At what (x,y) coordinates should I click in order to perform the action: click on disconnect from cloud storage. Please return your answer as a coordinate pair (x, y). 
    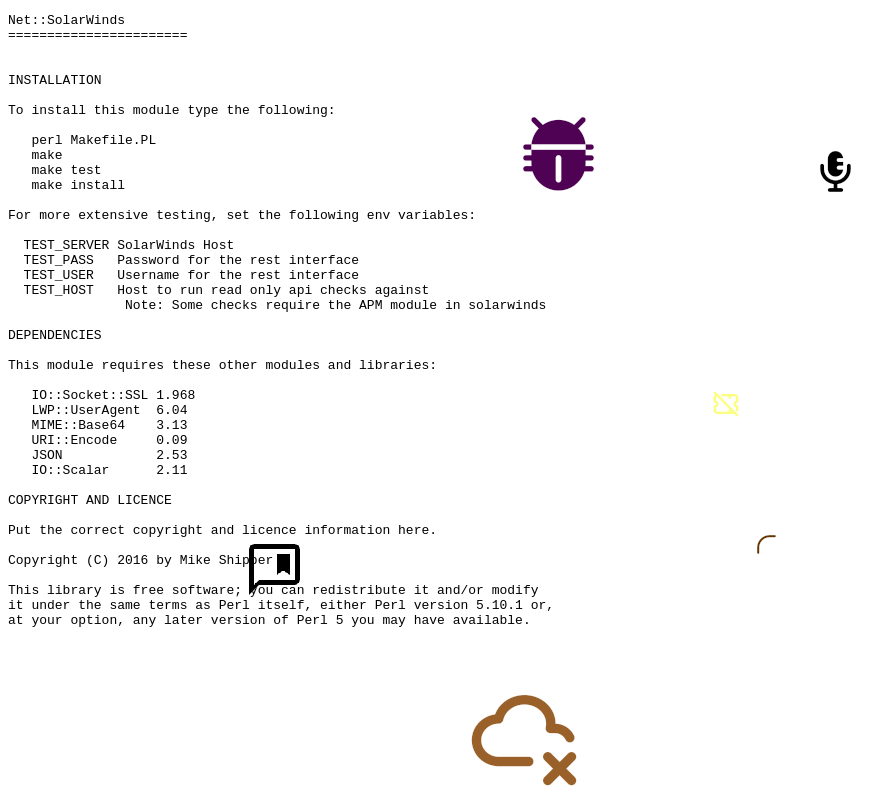
    Looking at the image, I should click on (524, 733).